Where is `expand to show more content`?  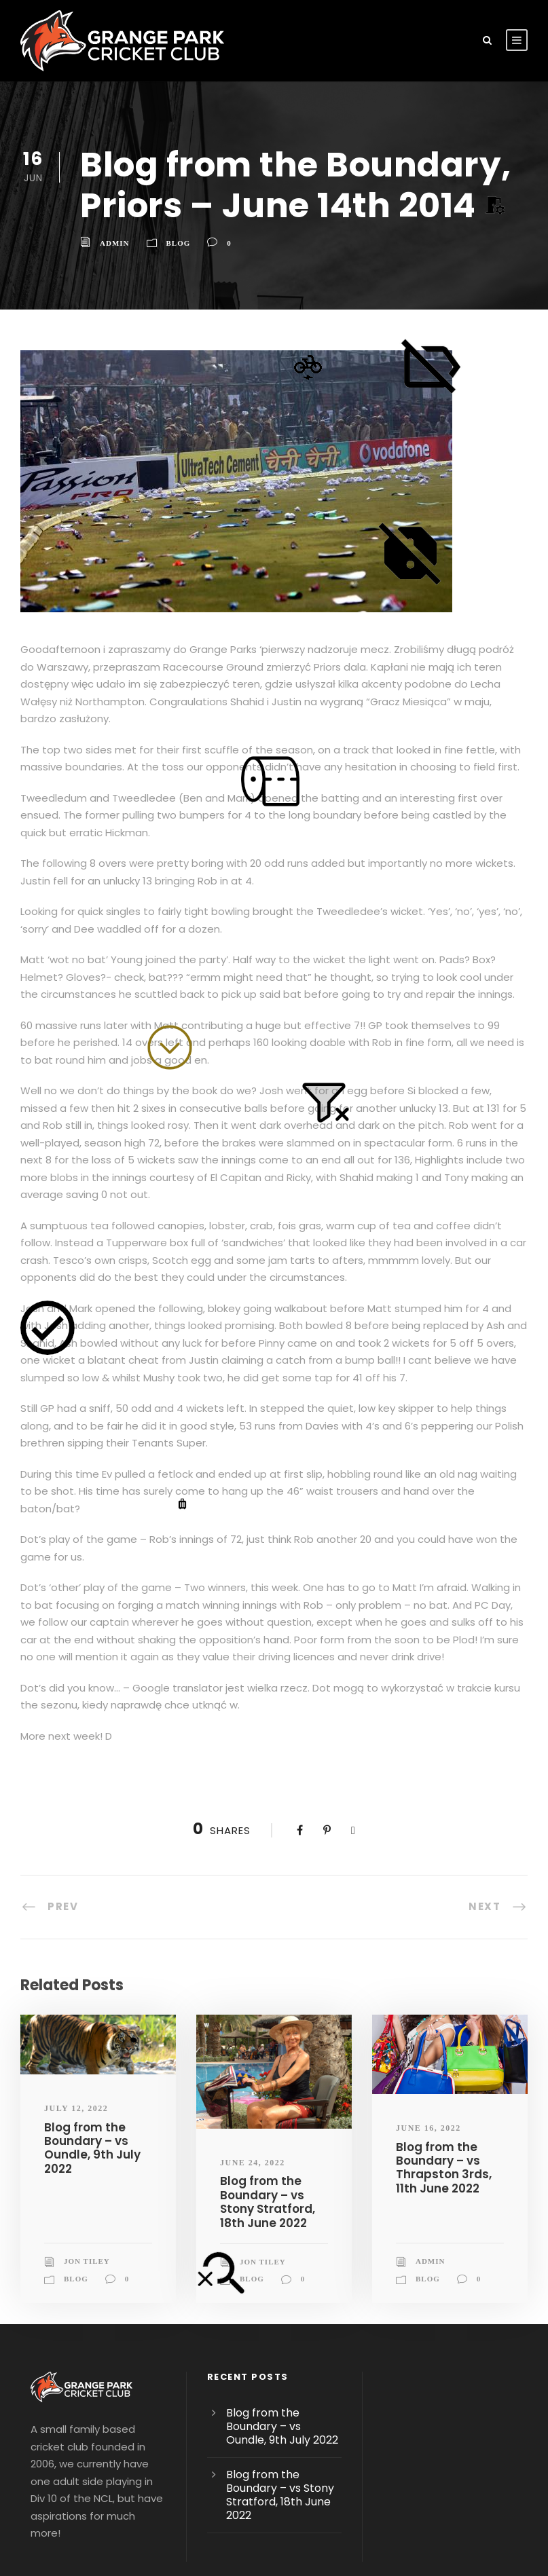 expand to show more content is located at coordinates (170, 1047).